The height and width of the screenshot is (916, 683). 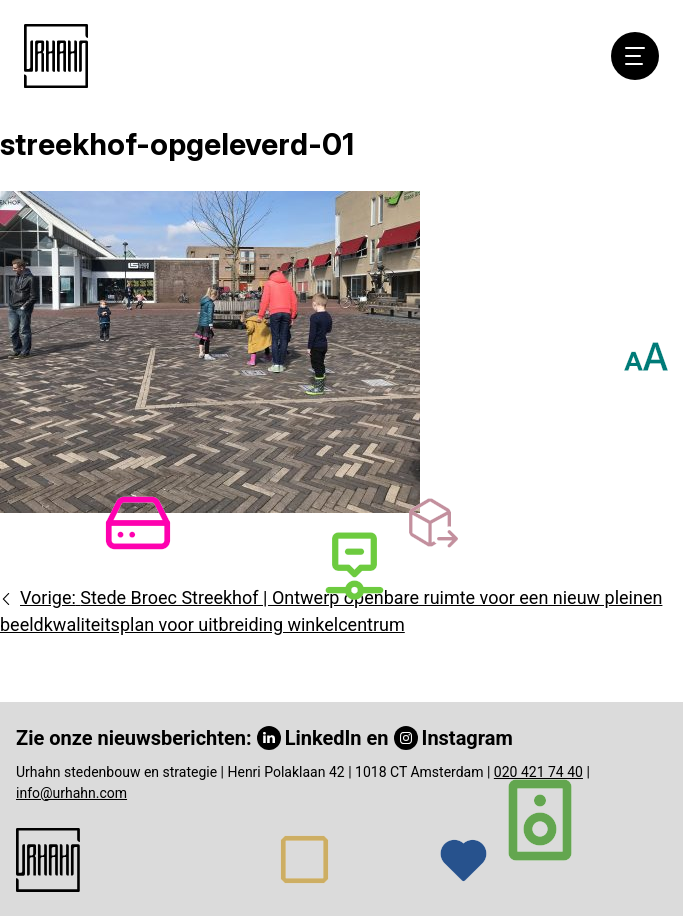 I want to click on stop debugging session, so click(x=304, y=859).